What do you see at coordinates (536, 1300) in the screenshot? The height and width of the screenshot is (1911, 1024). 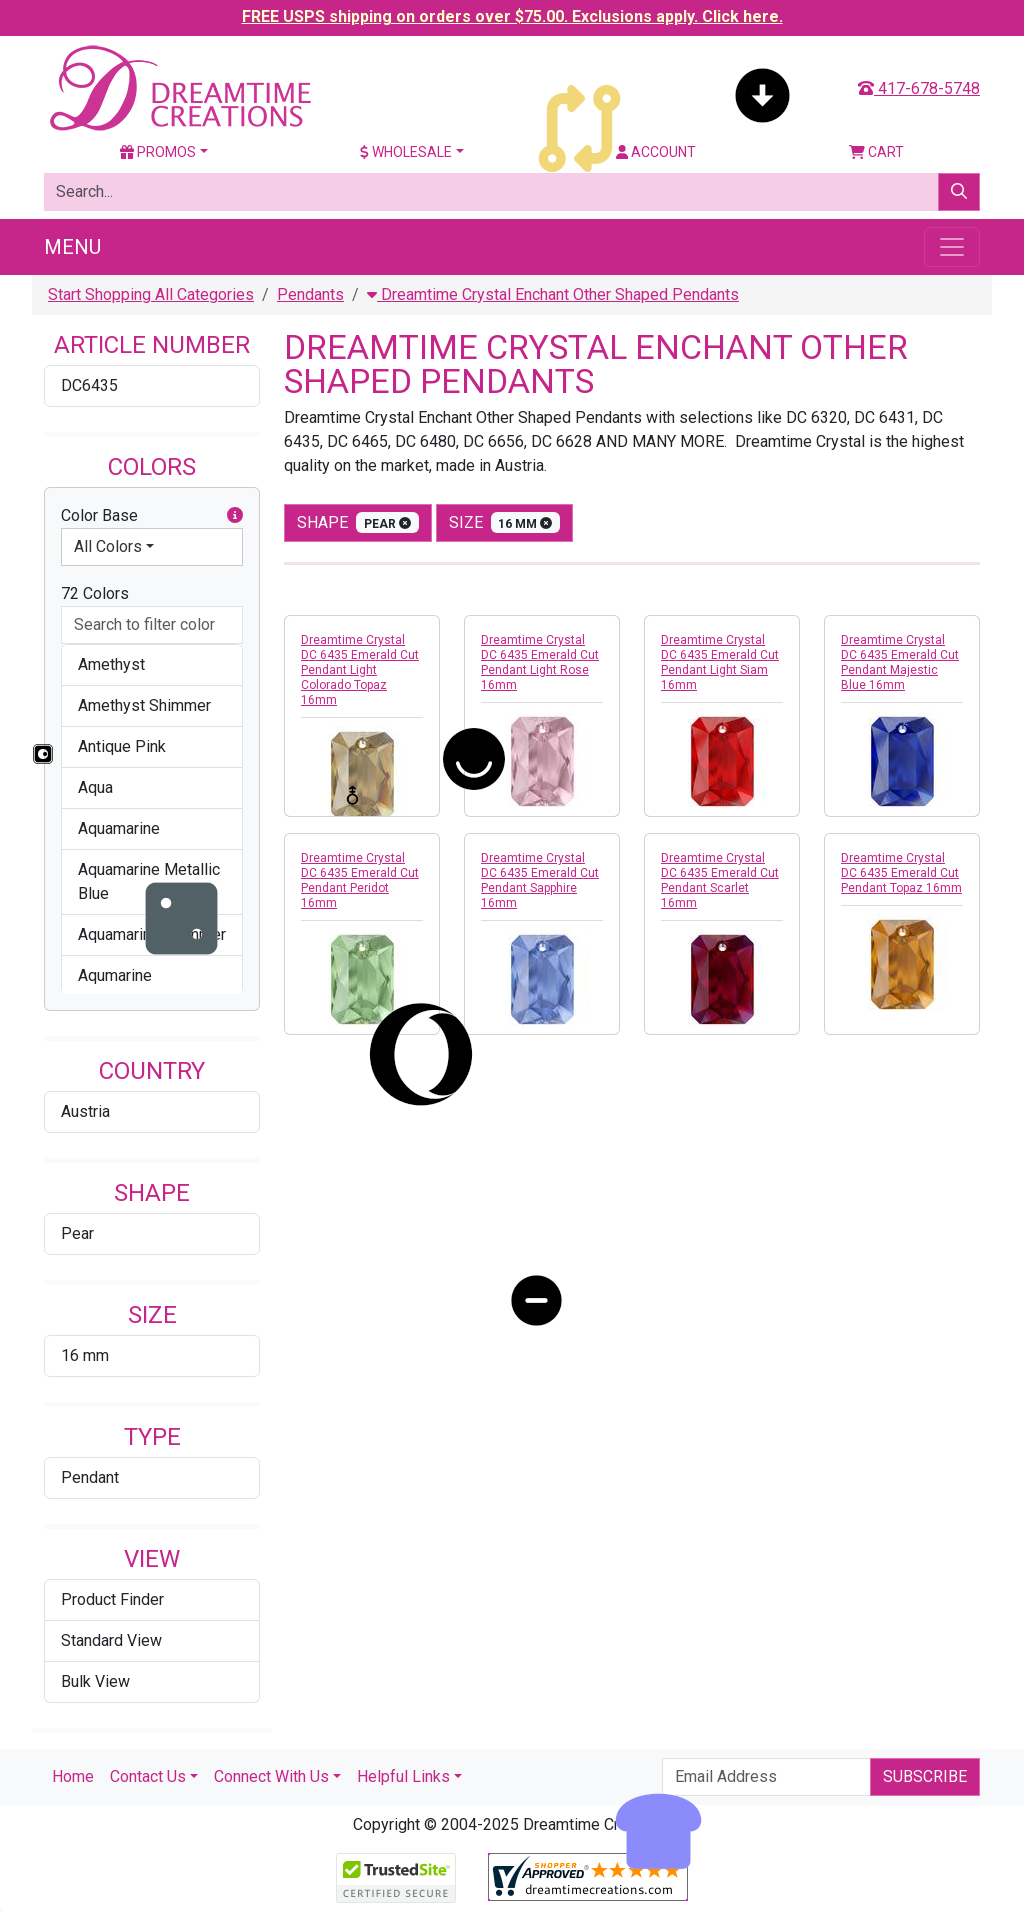 I see `remove an item from a list` at bounding box center [536, 1300].